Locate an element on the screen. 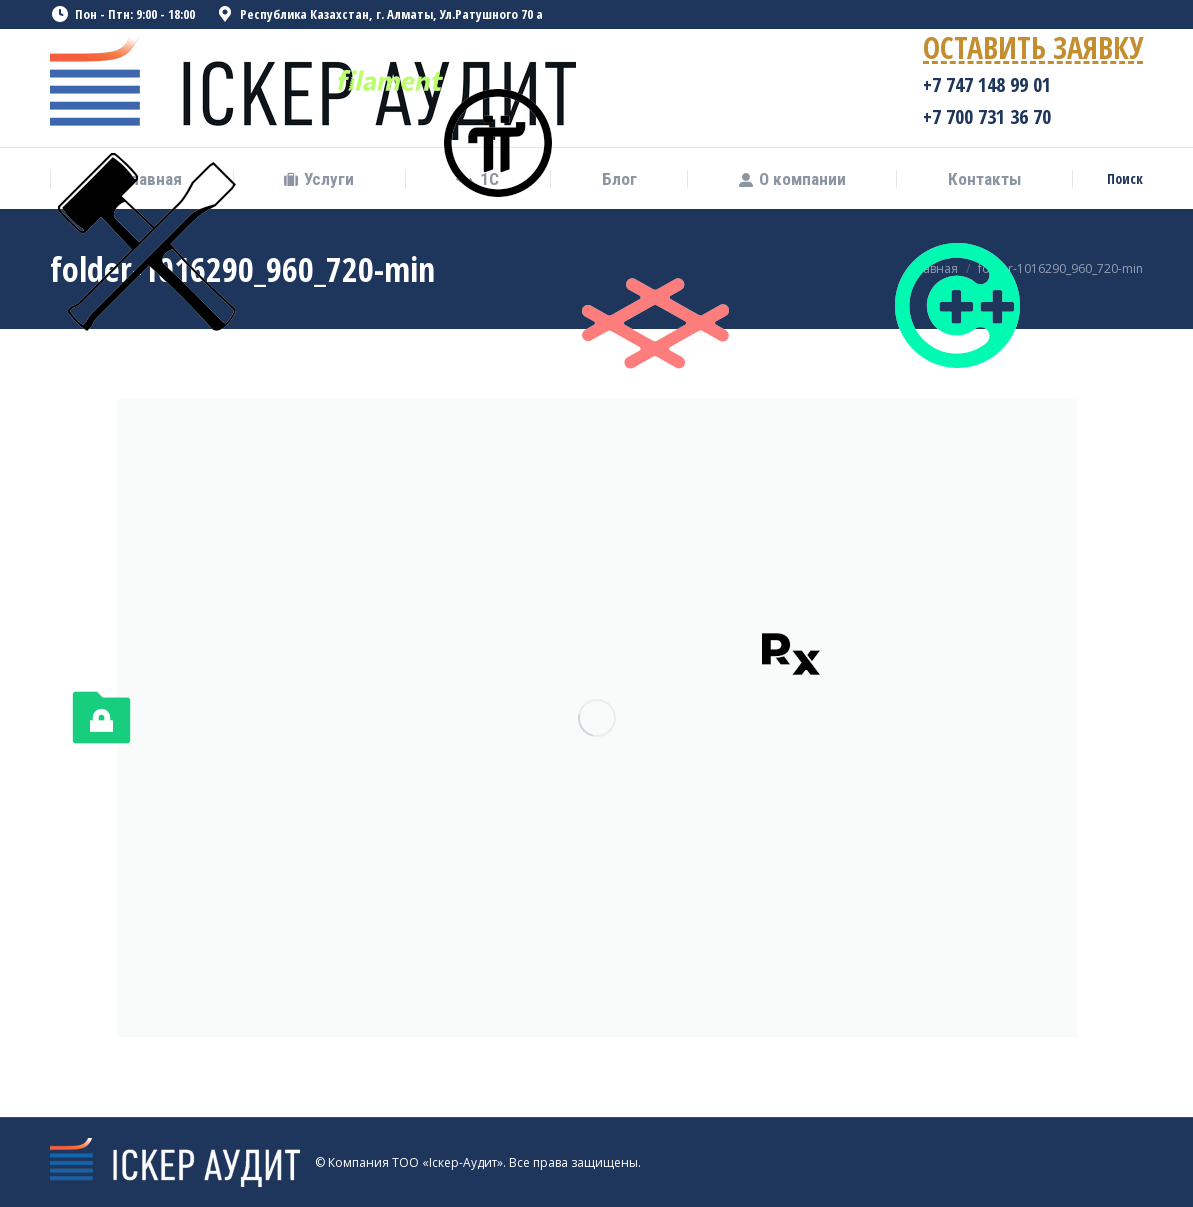 The image size is (1193, 1207). pi network cryptocurrency logo is located at coordinates (498, 143).